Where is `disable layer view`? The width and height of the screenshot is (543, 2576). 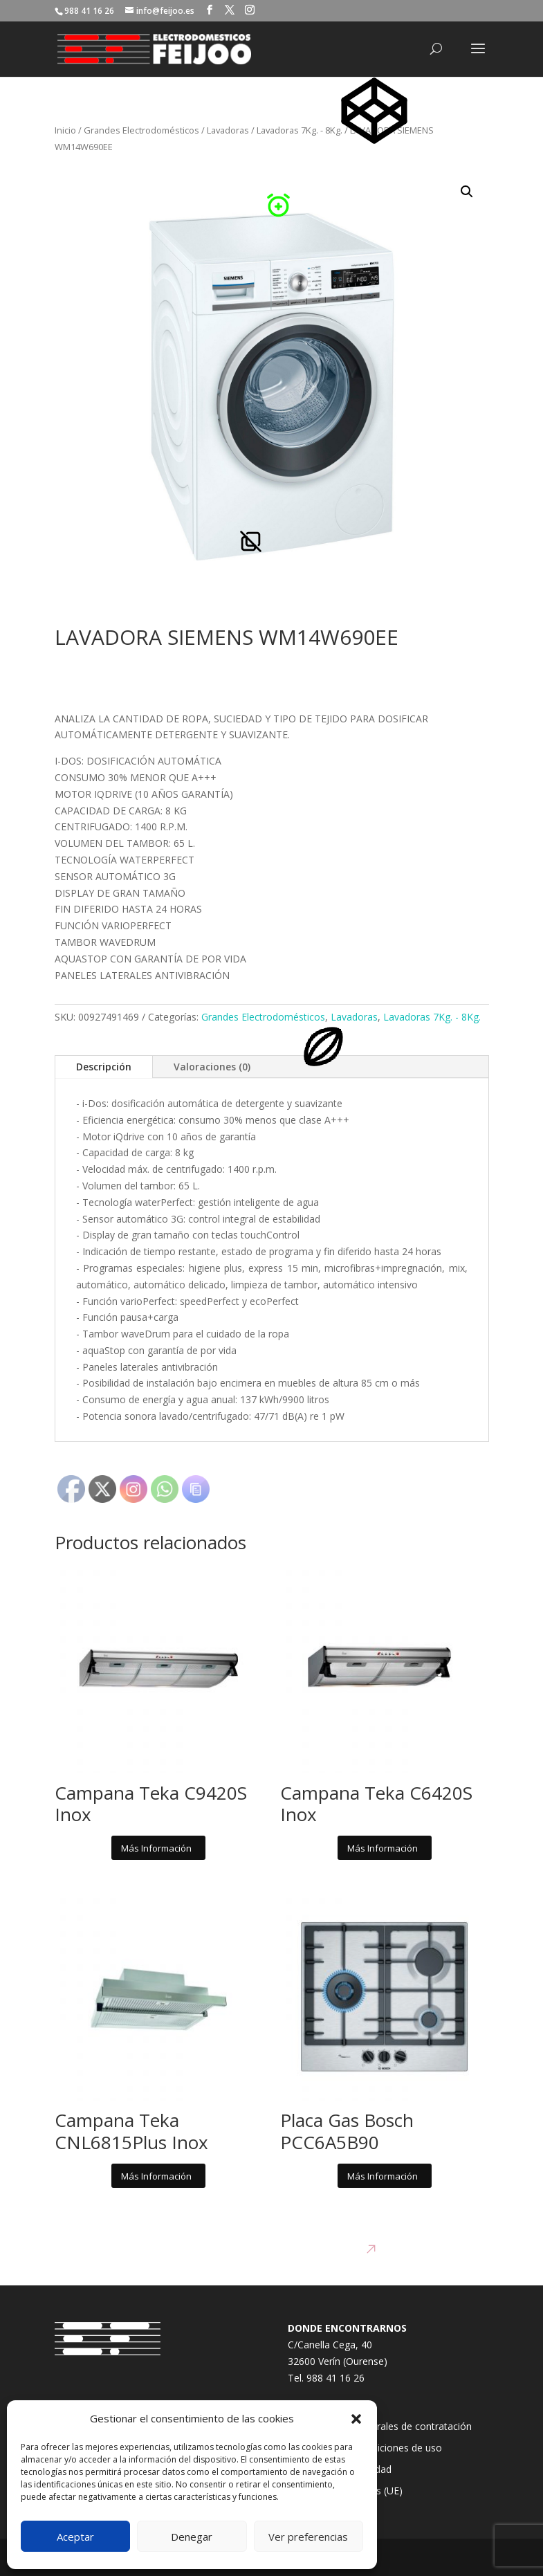
disable layer view is located at coordinates (250, 541).